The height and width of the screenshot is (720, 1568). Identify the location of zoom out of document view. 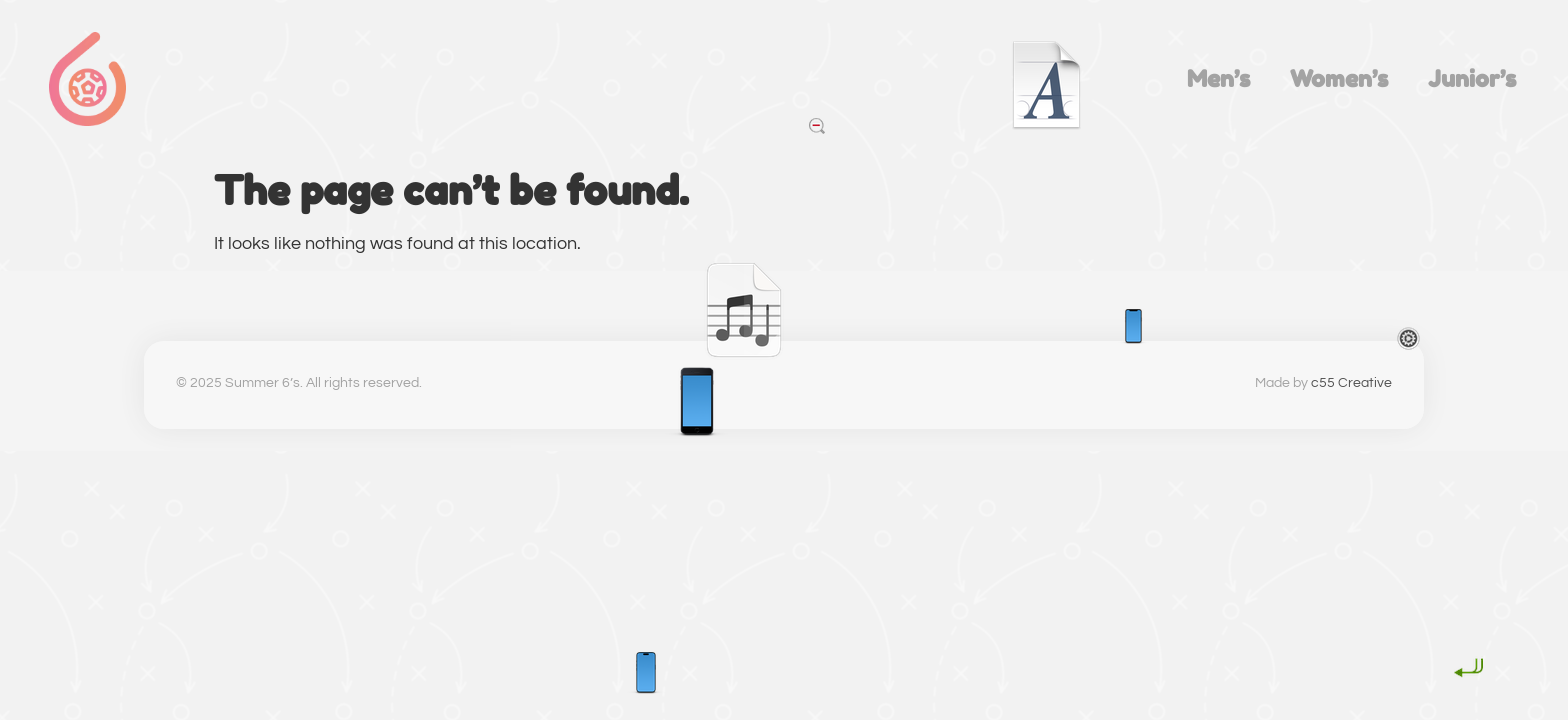
(817, 126).